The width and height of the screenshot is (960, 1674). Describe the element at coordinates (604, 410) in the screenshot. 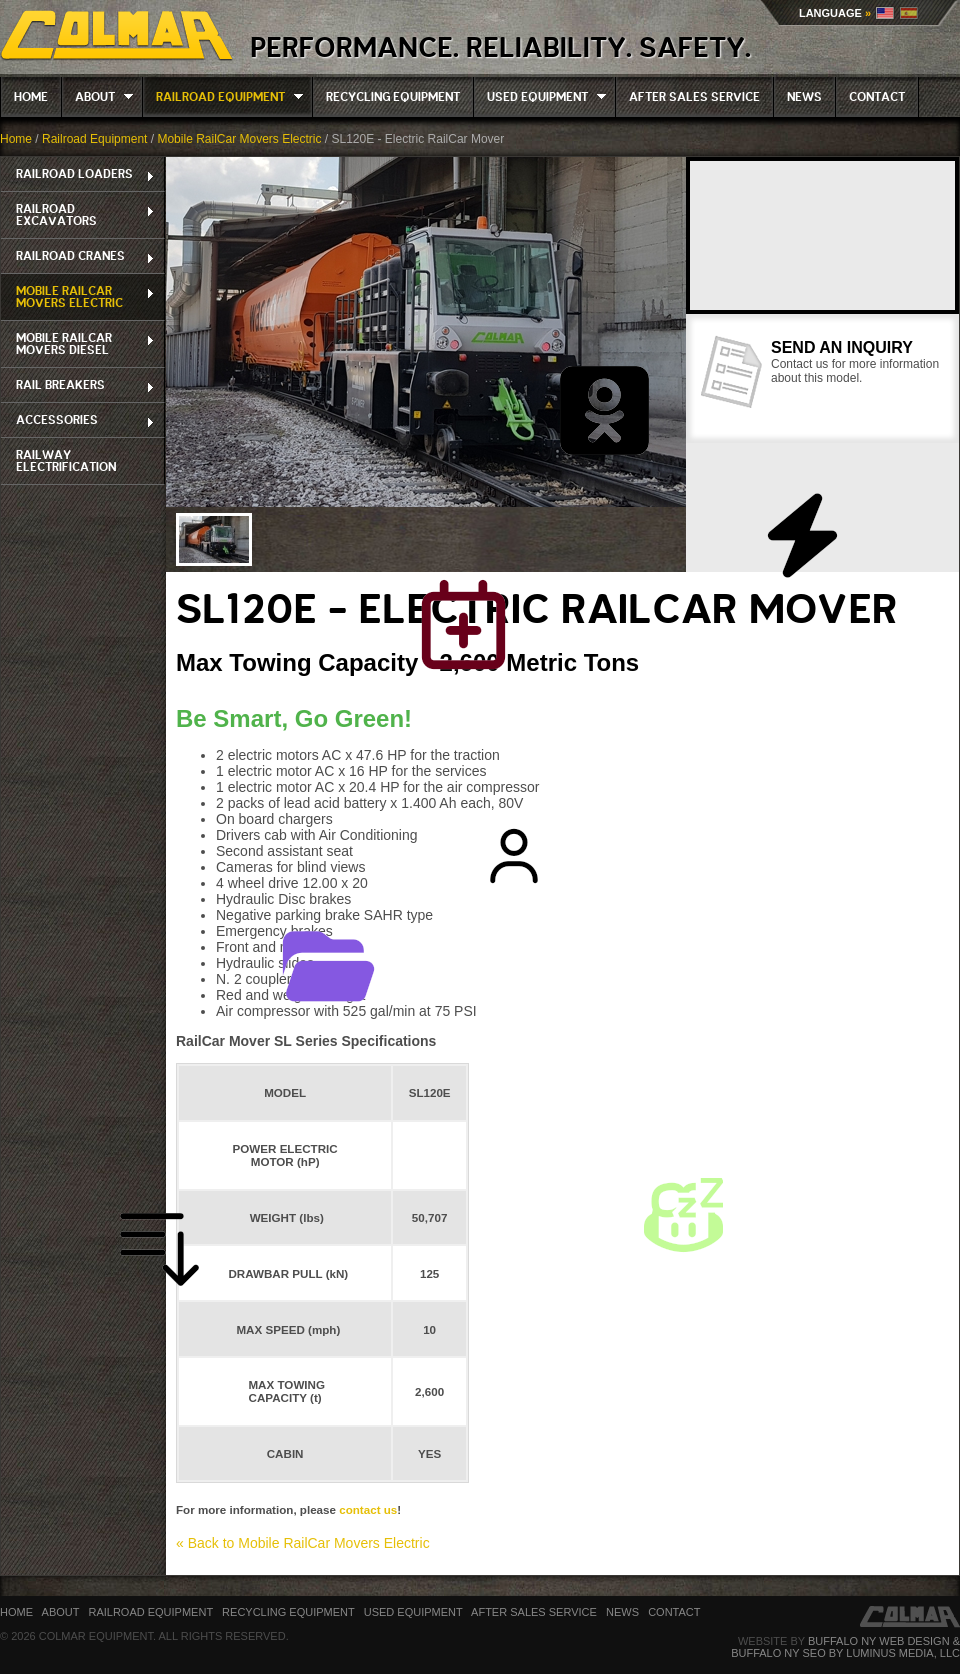

I see `open odnoklassniki social network app` at that location.